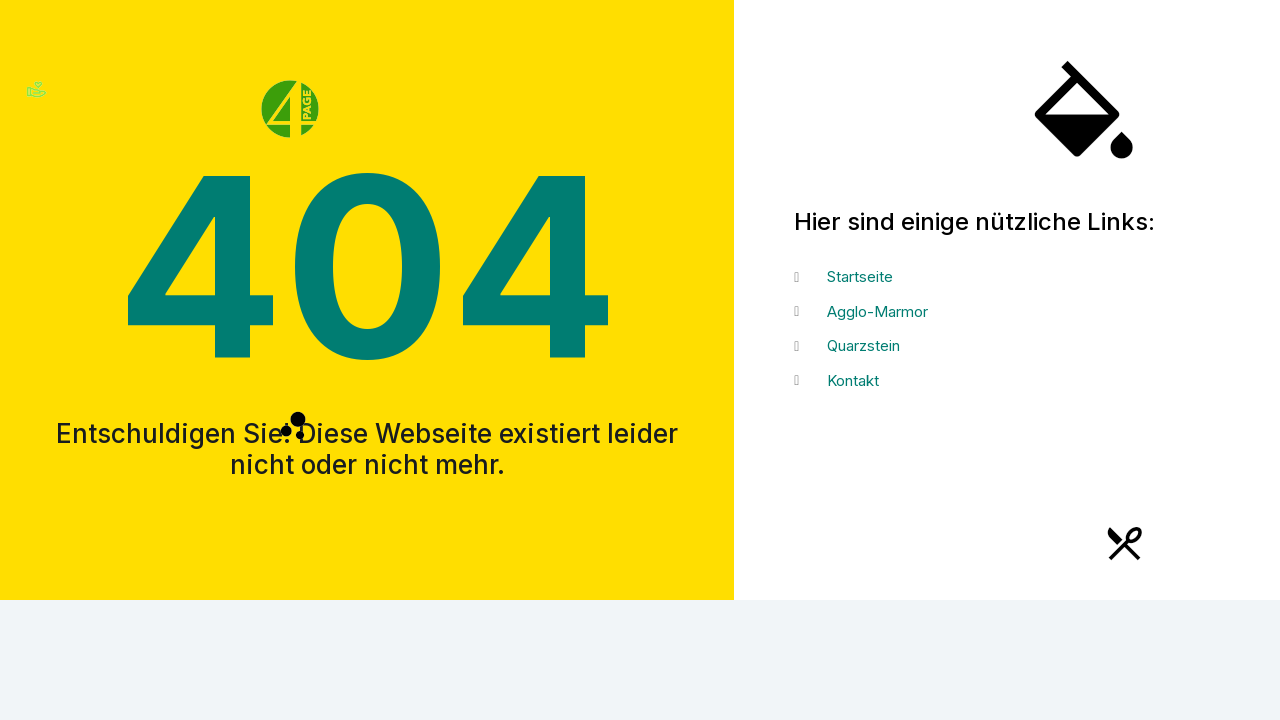 The height and width of the screenshot is (720, 1280). What do you see at coordinates (36, 89) in the screenshot?
I see `make a donation or charitable contribution` at bounding box center [36, 89].